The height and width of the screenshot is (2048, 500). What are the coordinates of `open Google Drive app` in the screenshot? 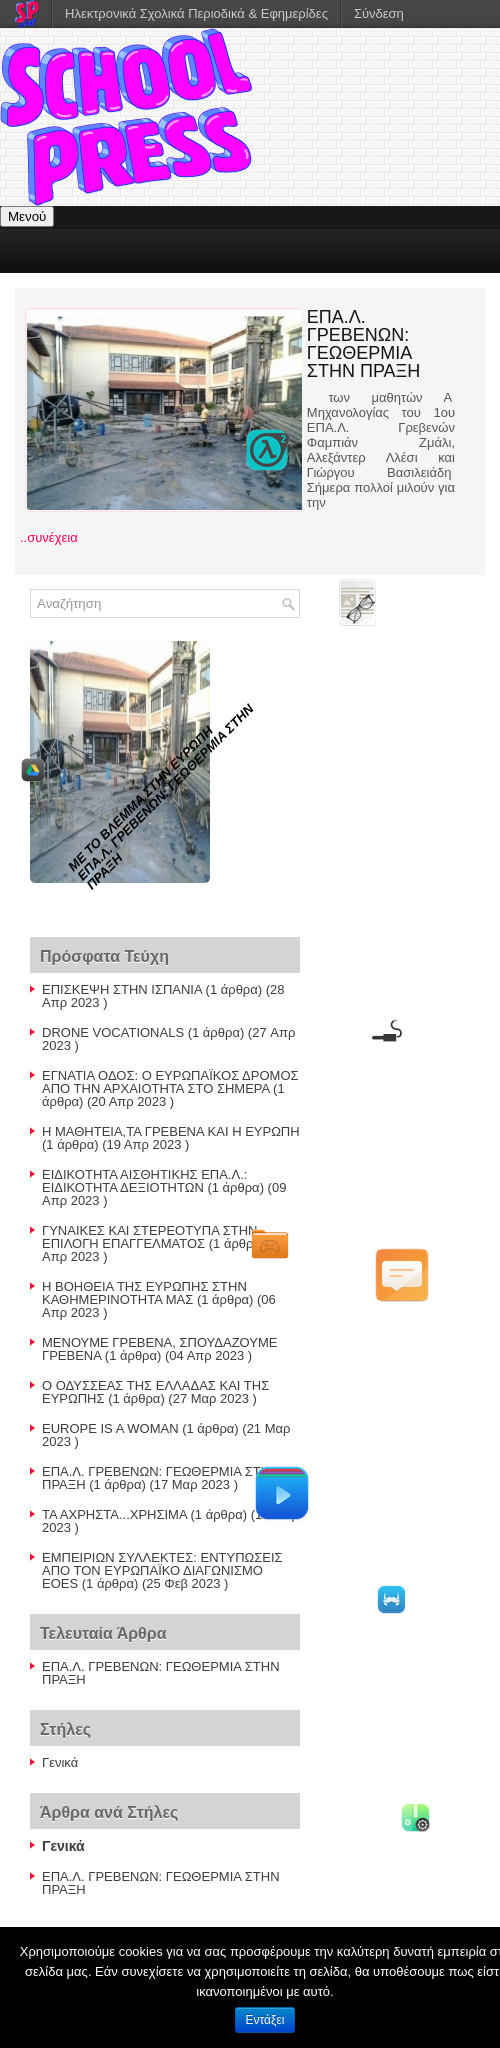 It's located at (33, 770).